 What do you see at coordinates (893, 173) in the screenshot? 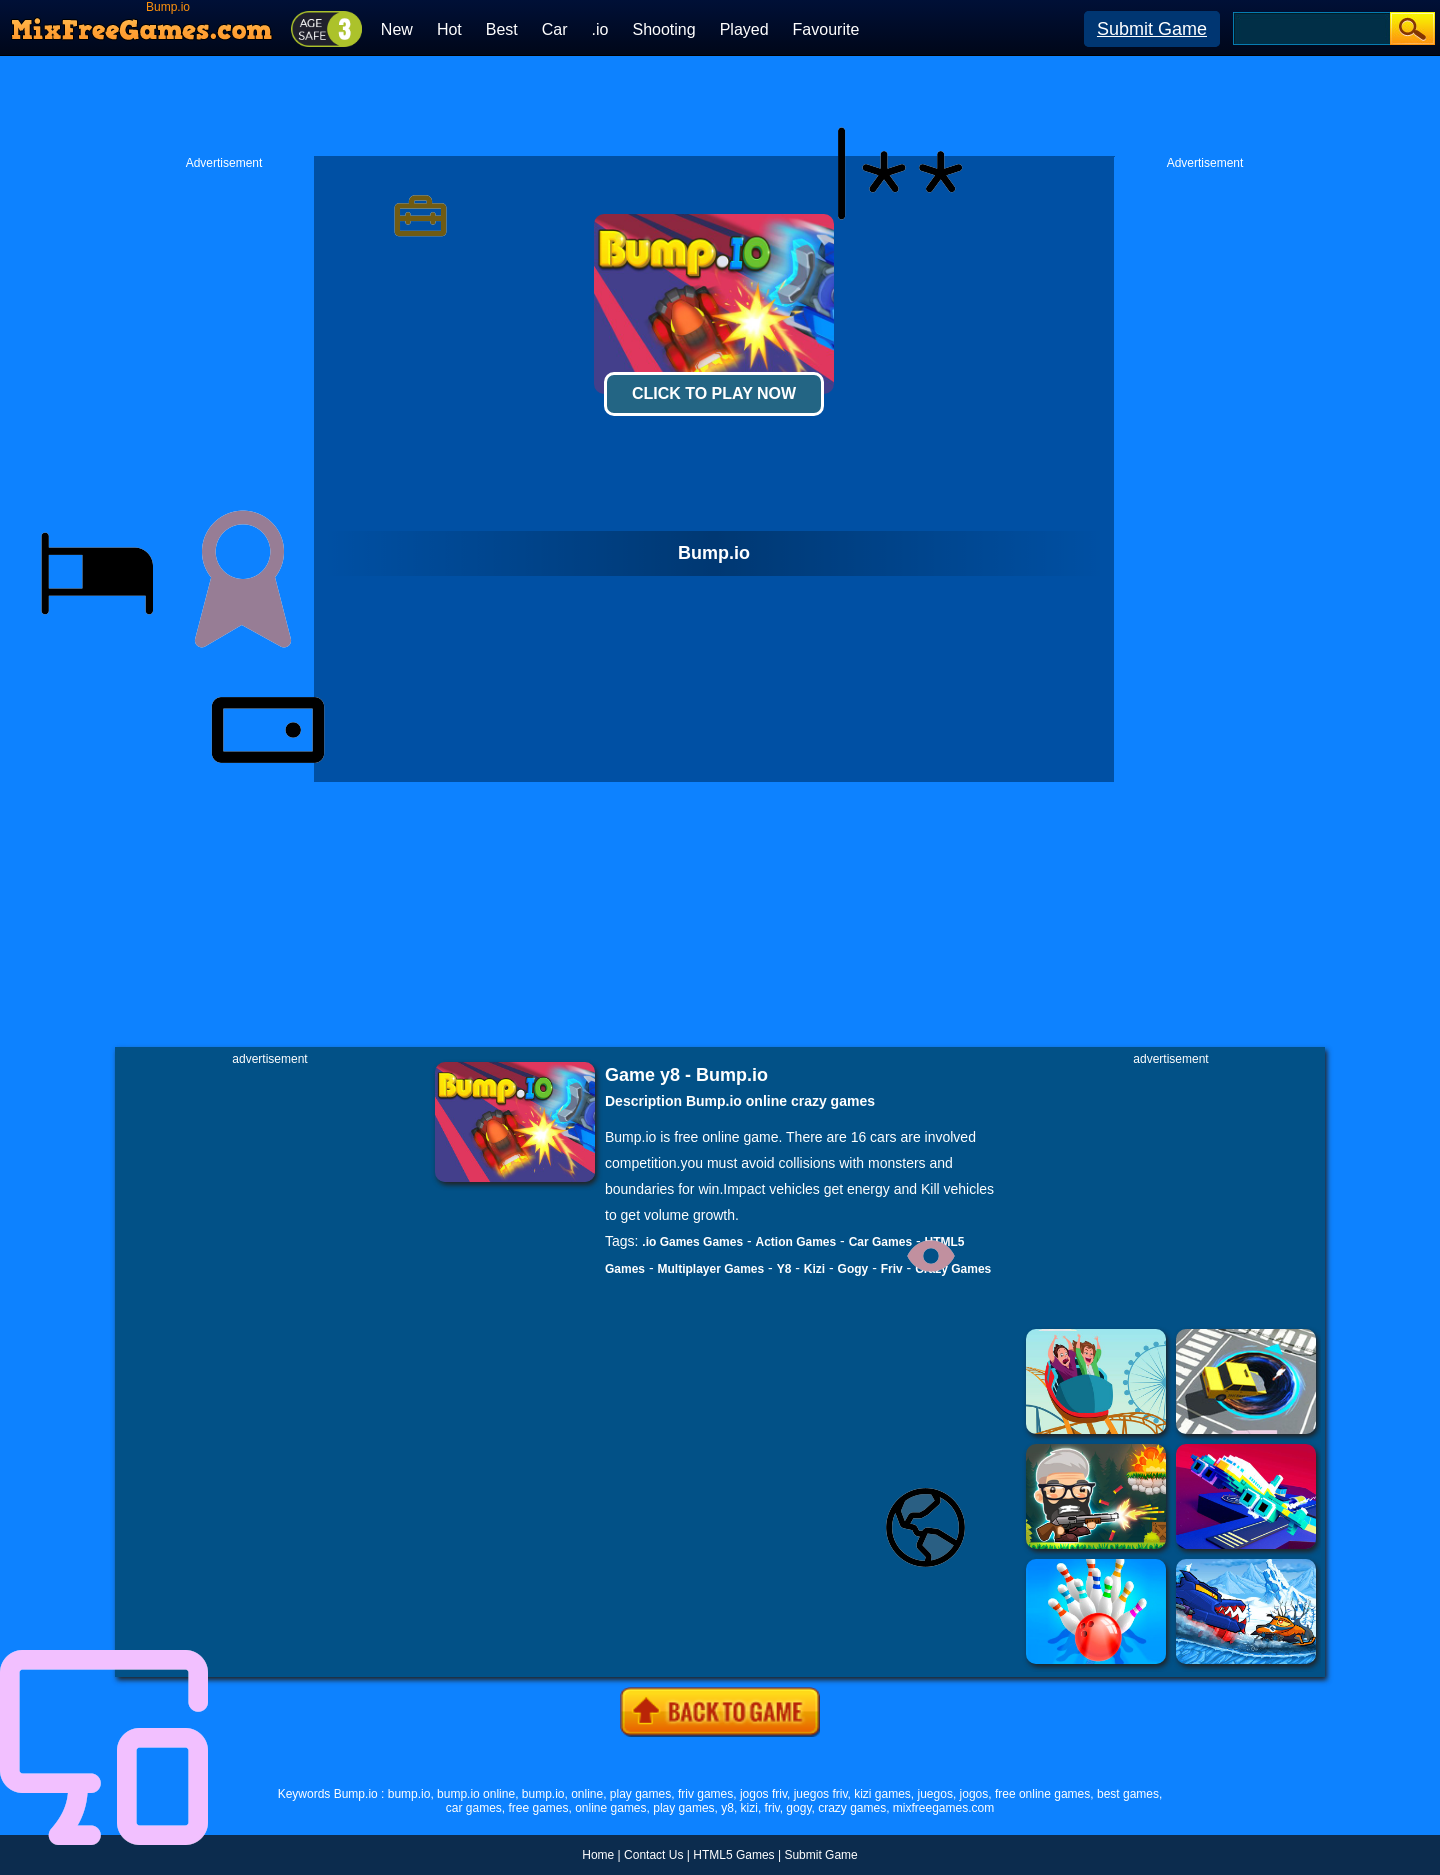
I see `enter or view password field` at bounding box center [893, 173].